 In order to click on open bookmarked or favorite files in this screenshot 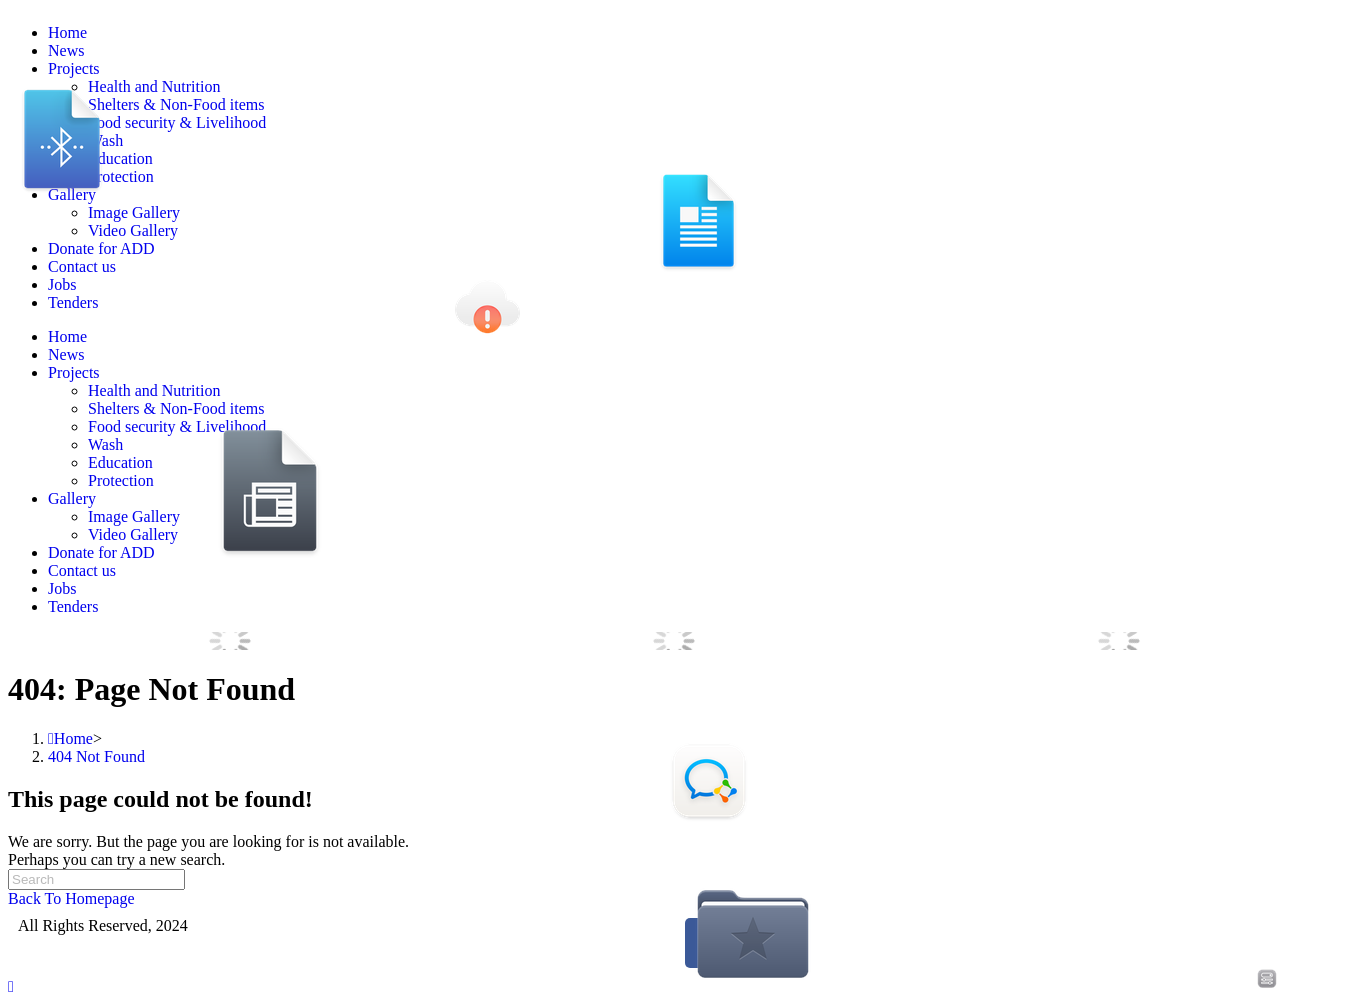, I will do `click(753, 934)`.